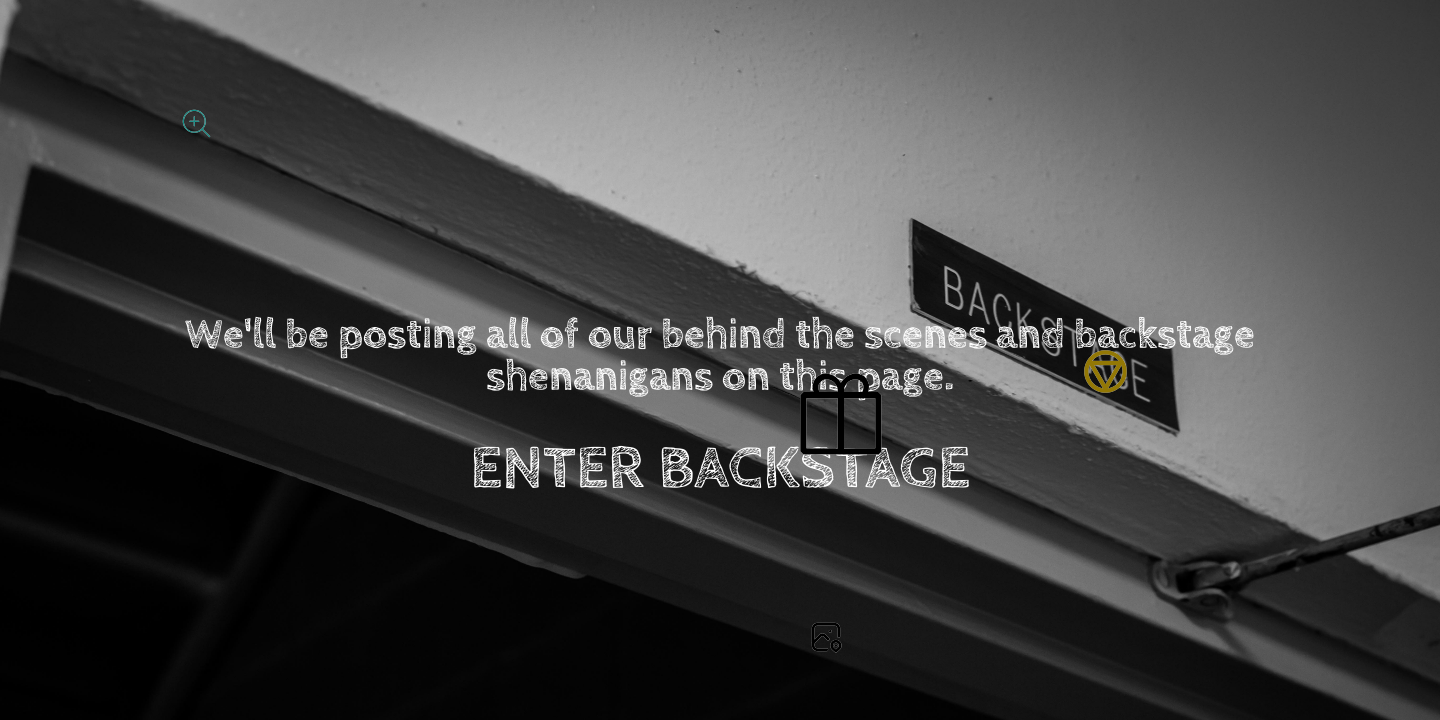 The width and height of the screenshot is (1440, 720). What do you see at coordinates (844, 417) in the screenshot?
I see `access gifts or rewards` at bounding box center [844, 417].